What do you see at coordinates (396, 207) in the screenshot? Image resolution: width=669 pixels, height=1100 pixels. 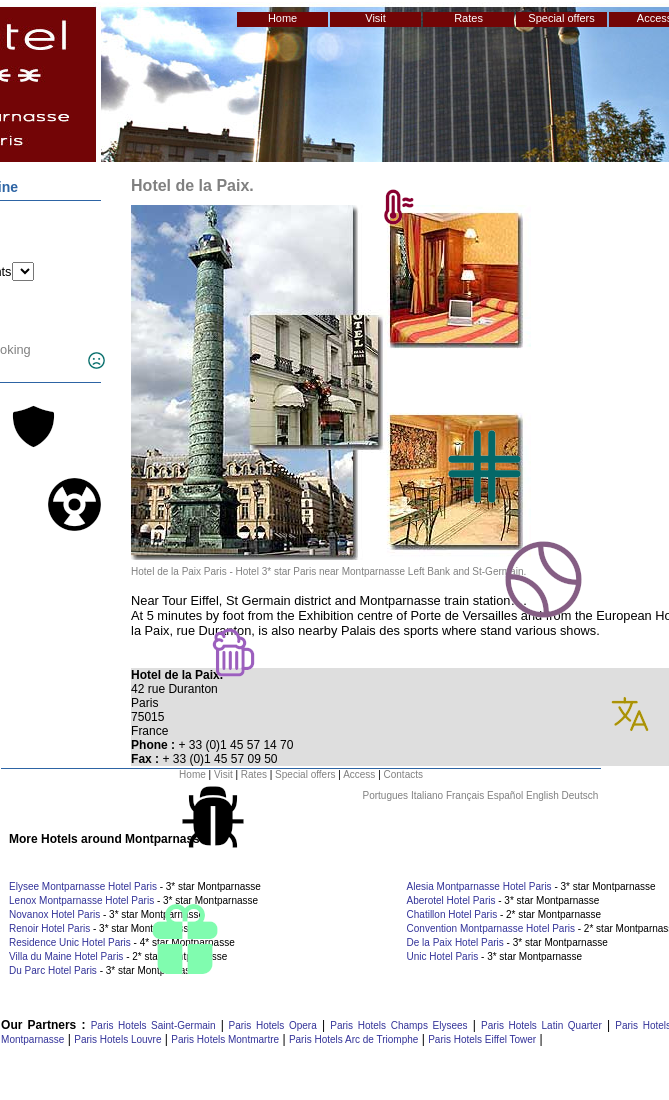 I see `indicates high temperature or heat warning` at bounding box center [396, 207].